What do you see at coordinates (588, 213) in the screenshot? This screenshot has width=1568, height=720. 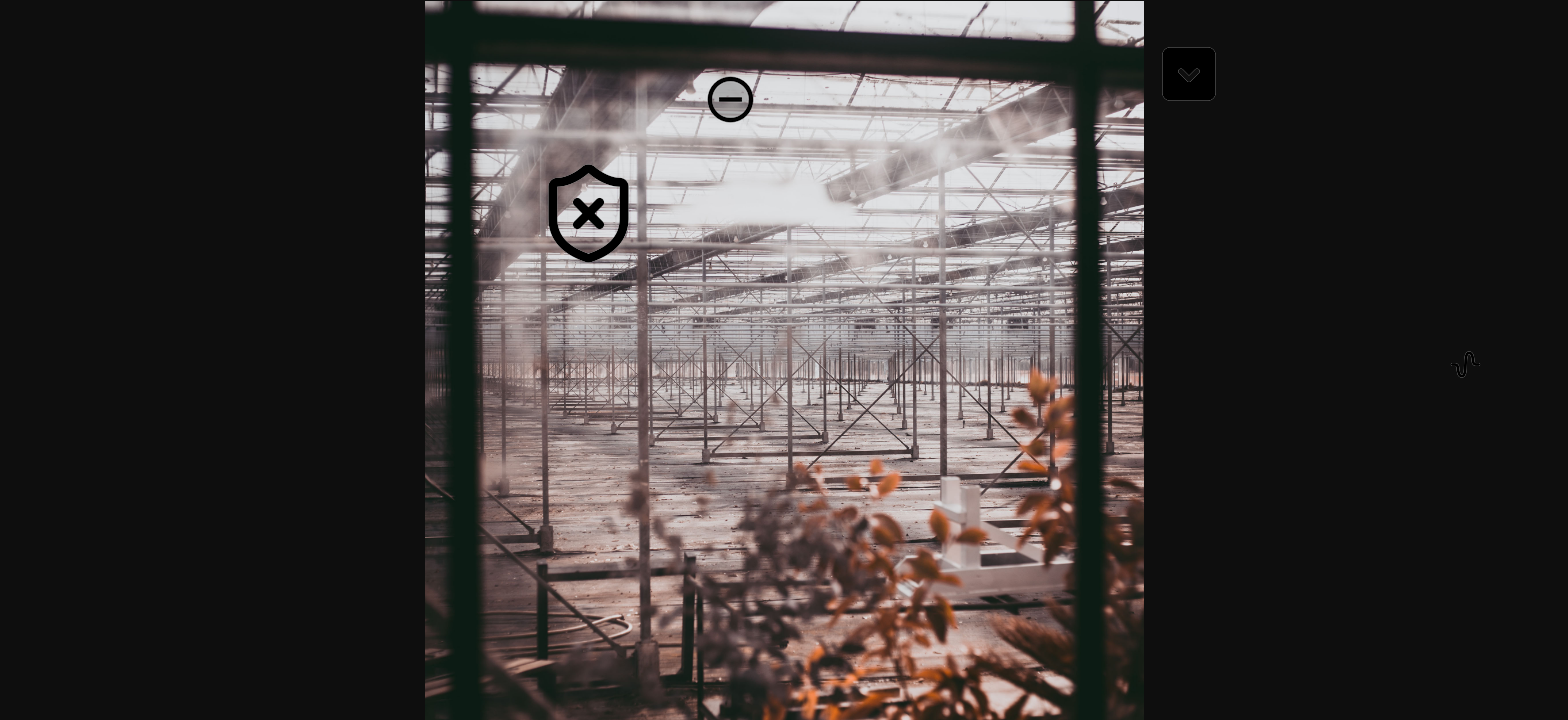 I see `security protection disabled or off` at bounding box center [588, 213].